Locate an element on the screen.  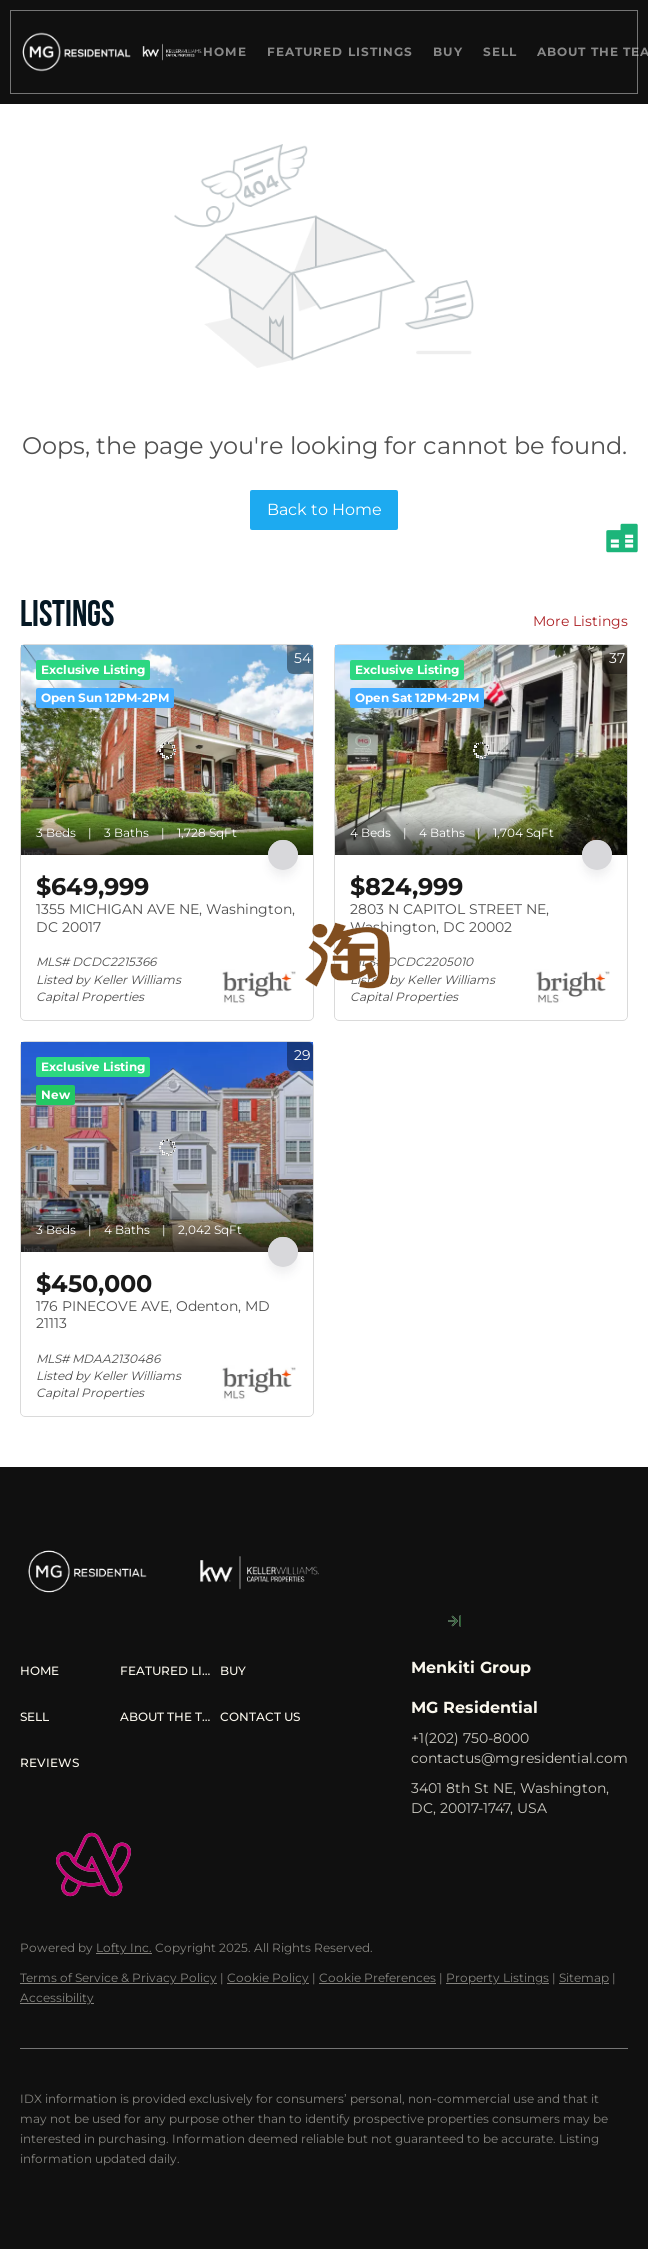
collapse panel to the right is located at coordinates (455, 1621).